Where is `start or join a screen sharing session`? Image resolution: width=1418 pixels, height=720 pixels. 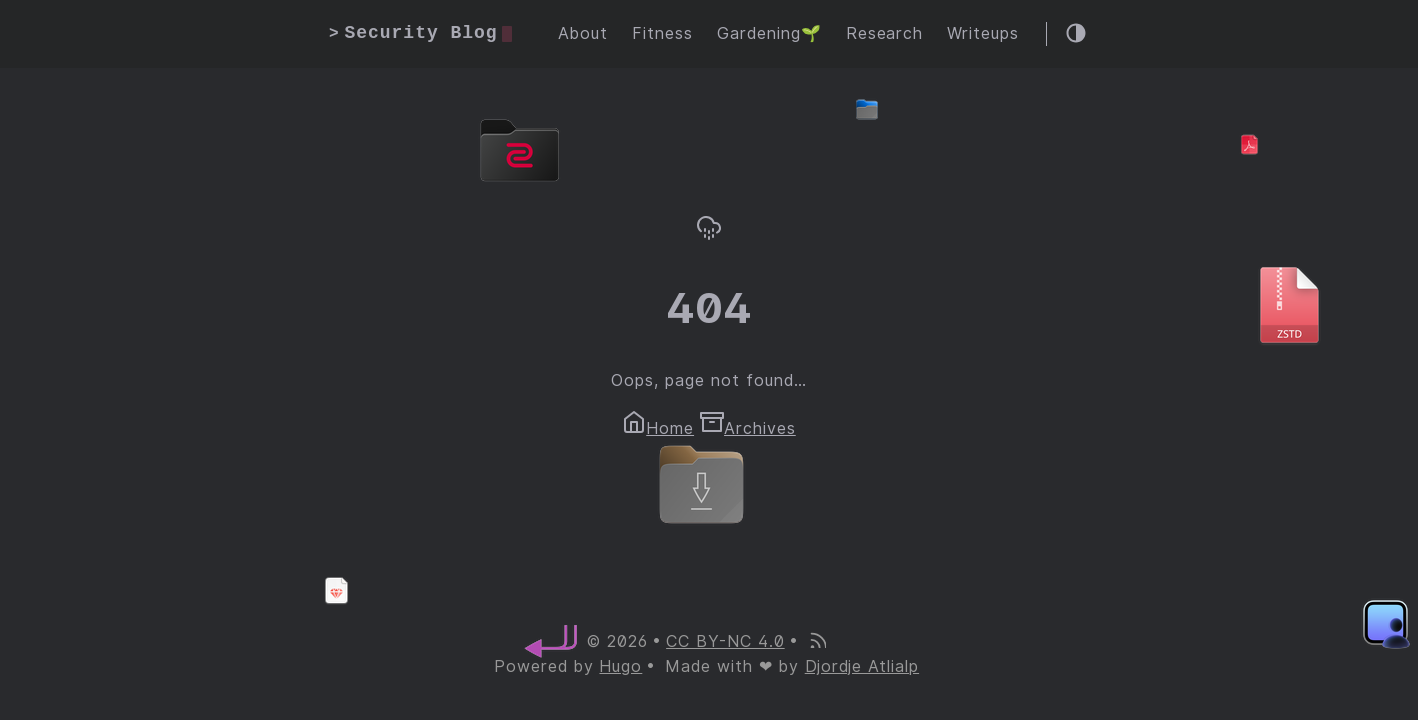
start or join a screen sharing session is located at coordinates (1385, 622).